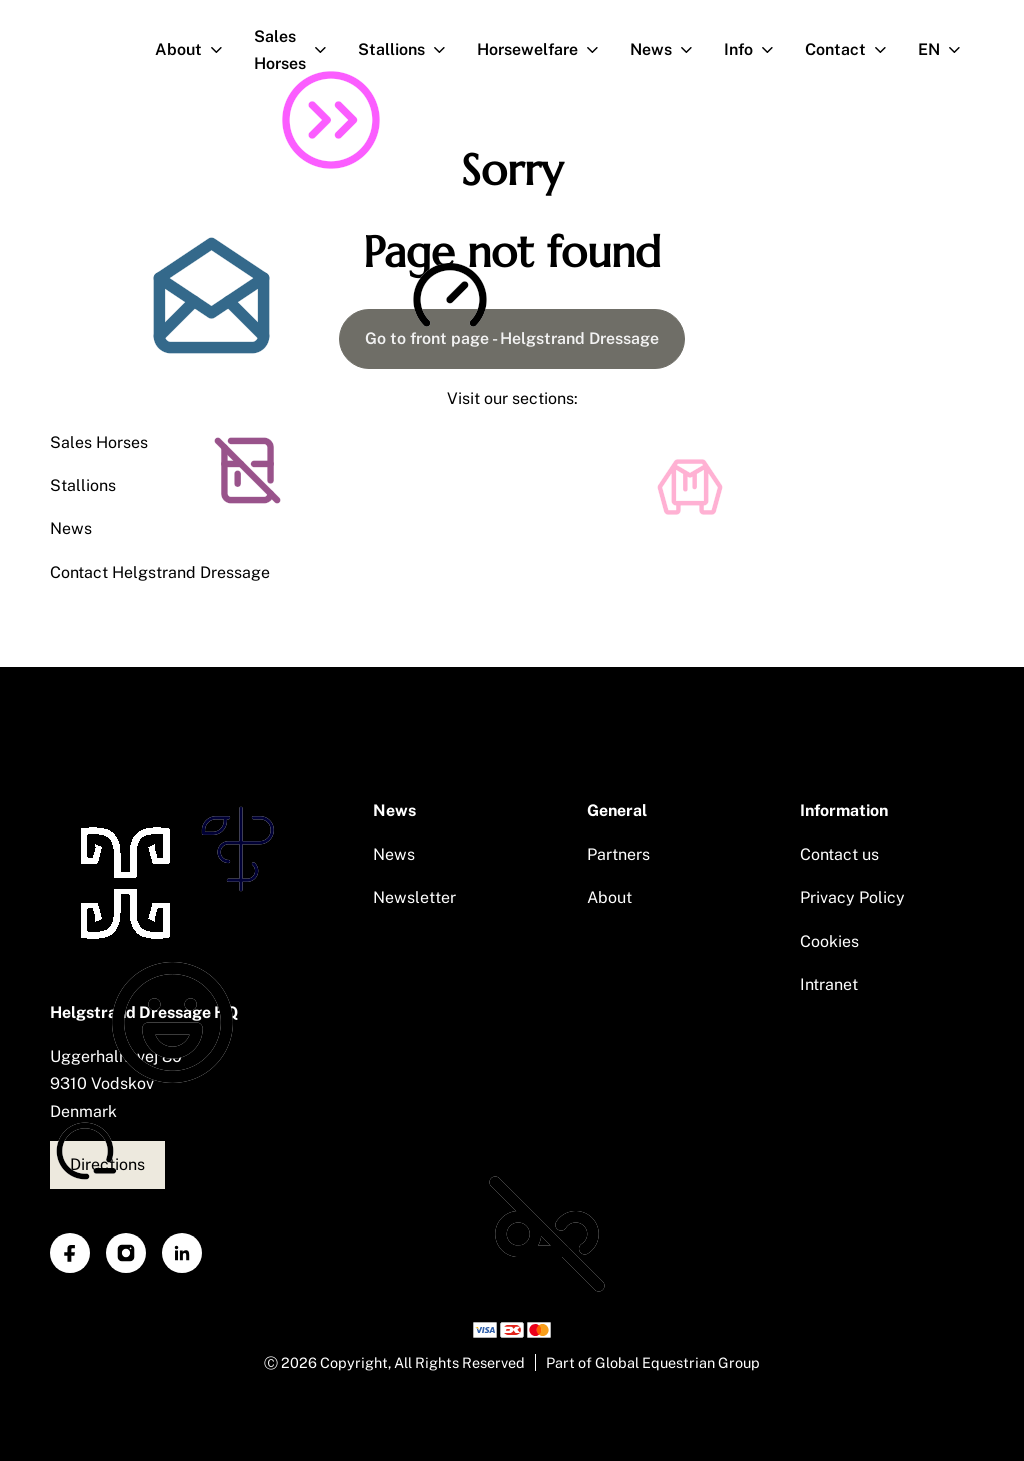  What do you see at coordinates (450, 296) in the screenshot?
I see `test internet connection speed` at bounding box center [450, 296].